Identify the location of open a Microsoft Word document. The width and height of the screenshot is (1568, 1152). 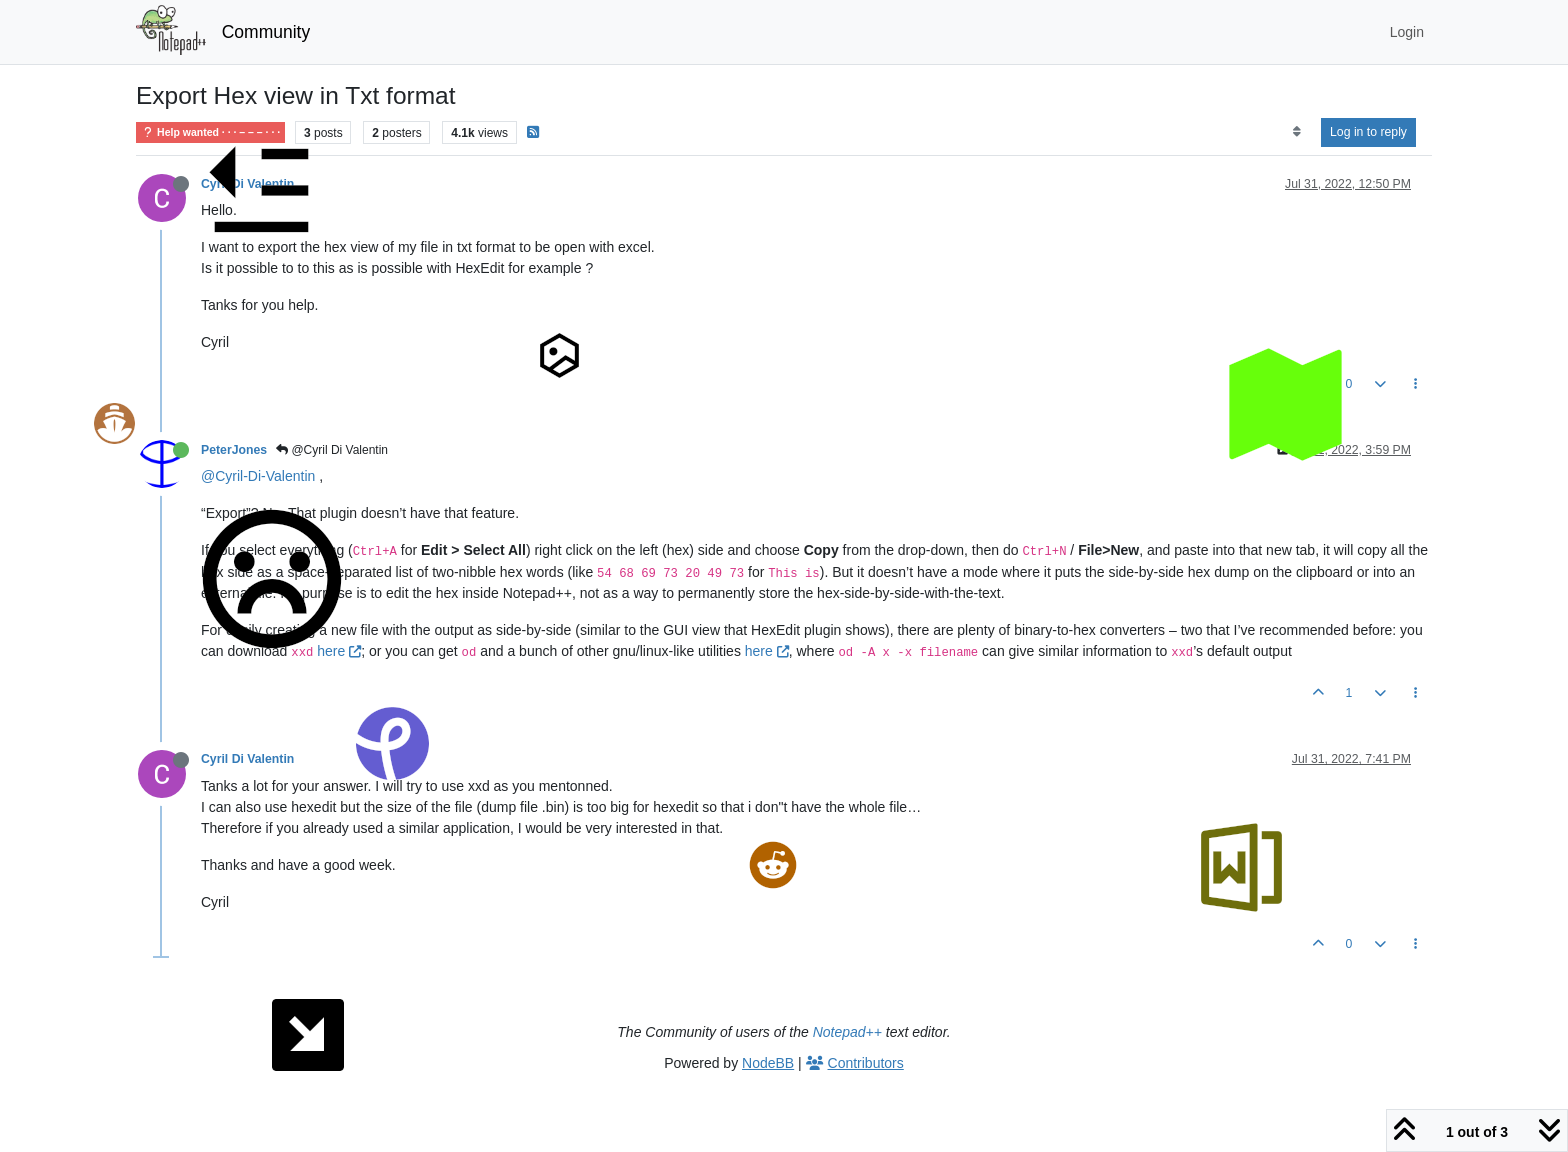
(1241, 867).